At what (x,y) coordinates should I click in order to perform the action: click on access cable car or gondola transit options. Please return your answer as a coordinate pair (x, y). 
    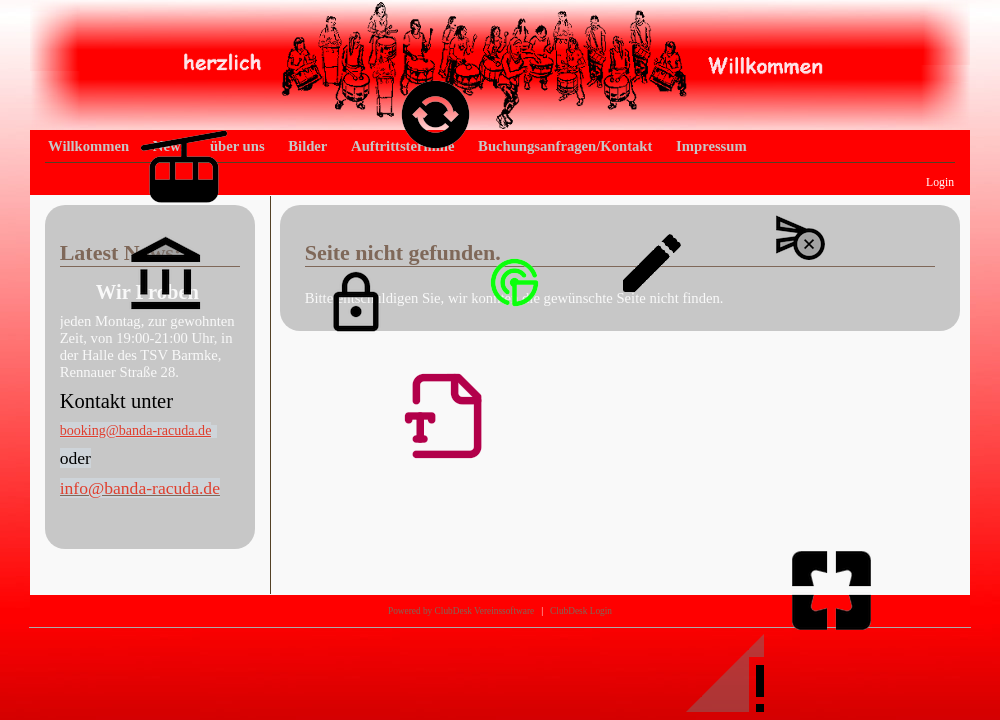
    Looking at the image, I should click on (184, 168).